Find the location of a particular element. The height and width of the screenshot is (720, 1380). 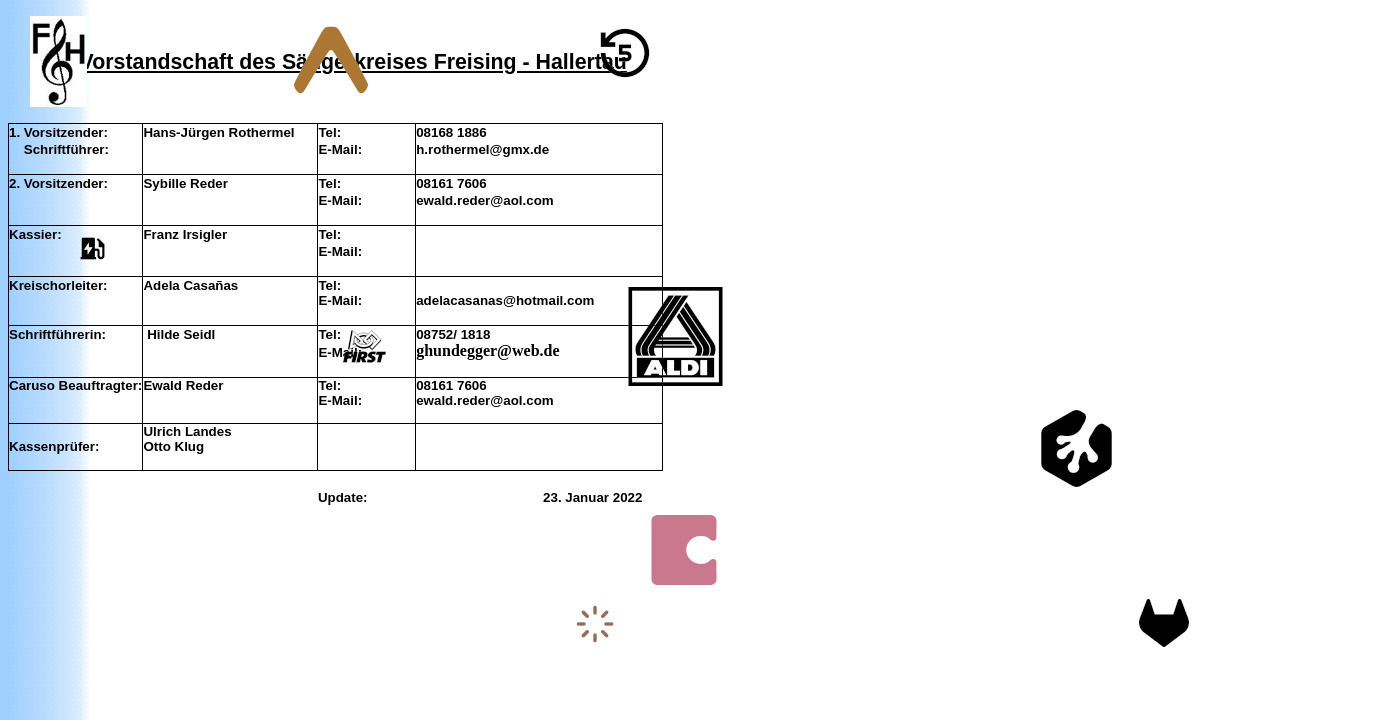

open GitLab repository is located at coordinates (1164, 623).